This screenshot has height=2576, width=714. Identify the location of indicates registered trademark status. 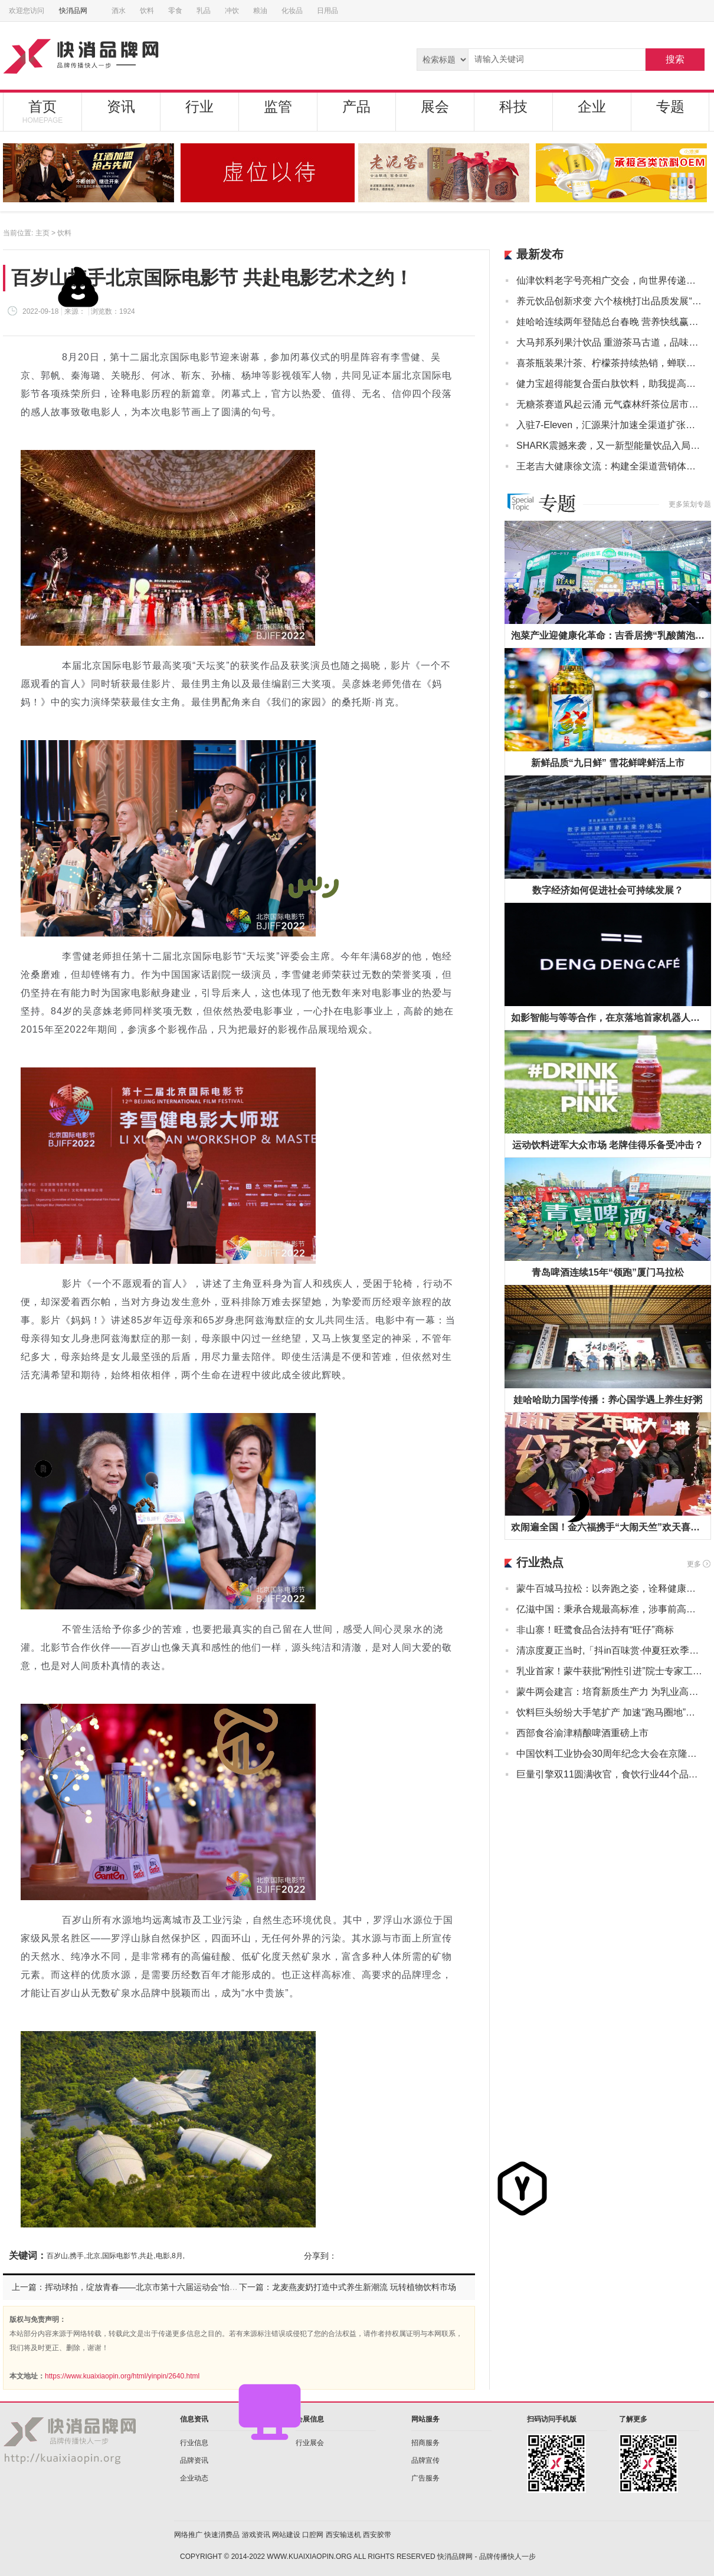
(43, 1468).